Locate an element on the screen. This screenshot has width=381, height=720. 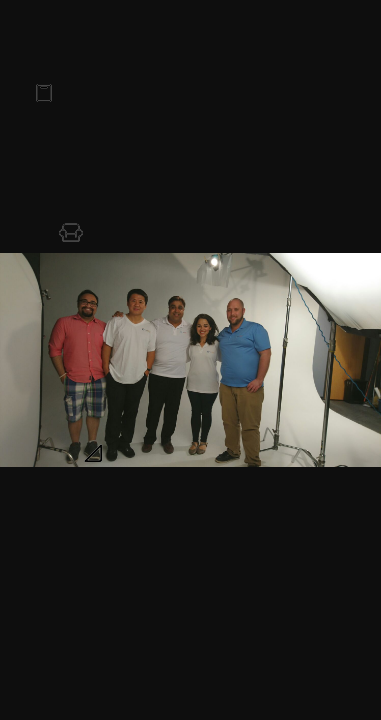
tablet device with top speaker is located at coordinates (44, 93).